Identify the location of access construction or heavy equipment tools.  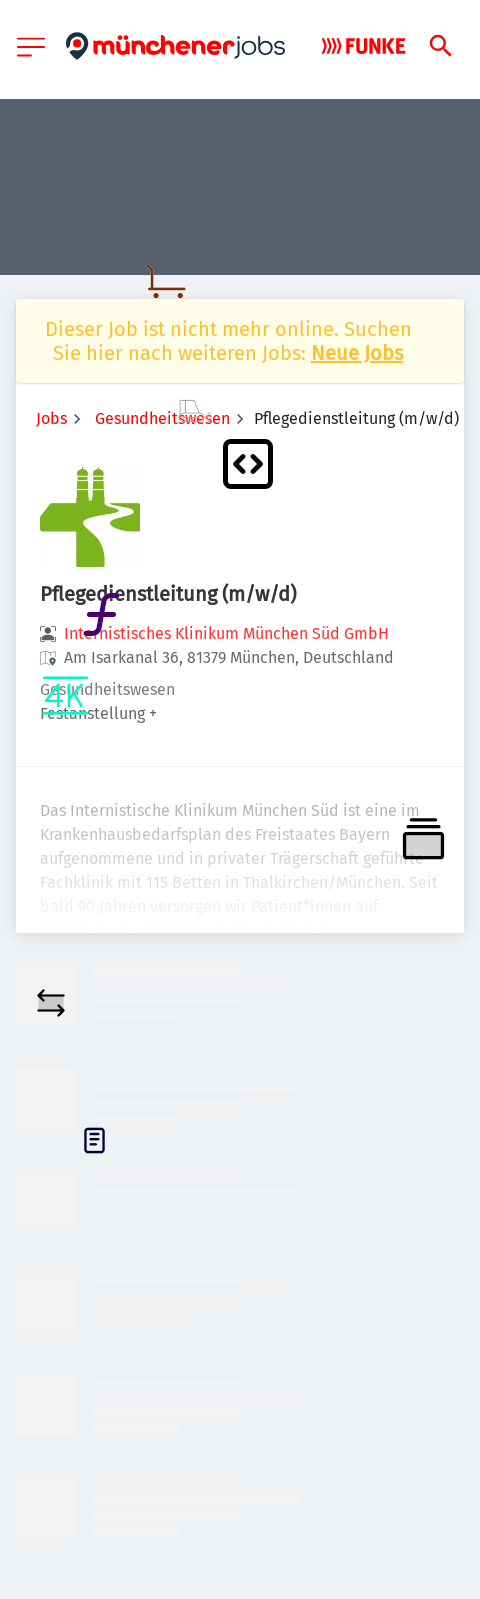
(195, 411).